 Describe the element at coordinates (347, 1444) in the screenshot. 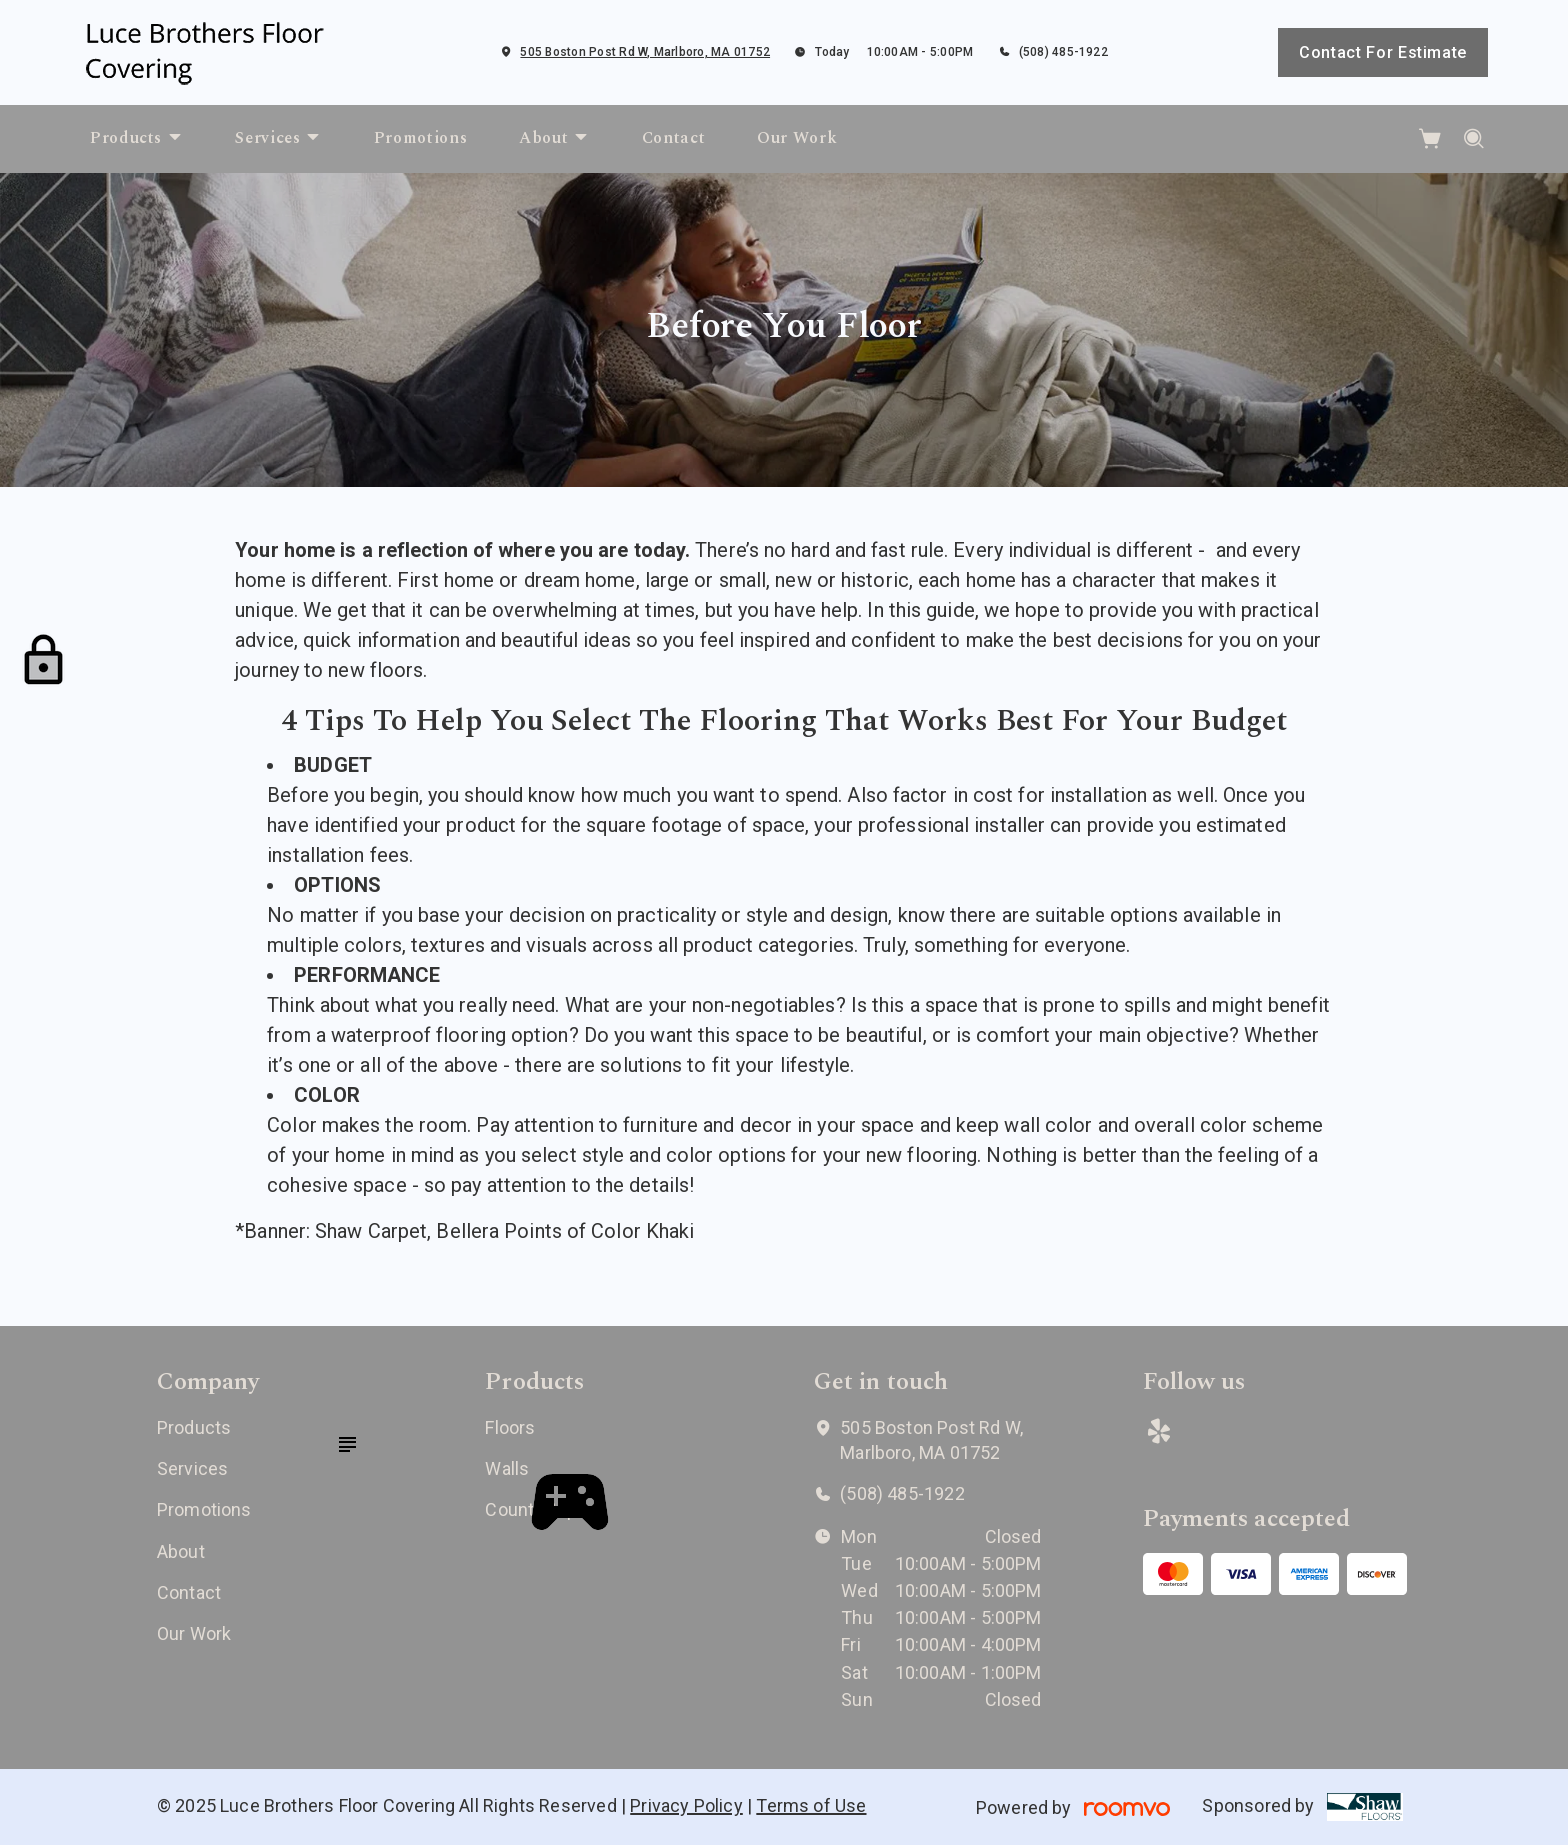

I see `view document or text content` at that location.